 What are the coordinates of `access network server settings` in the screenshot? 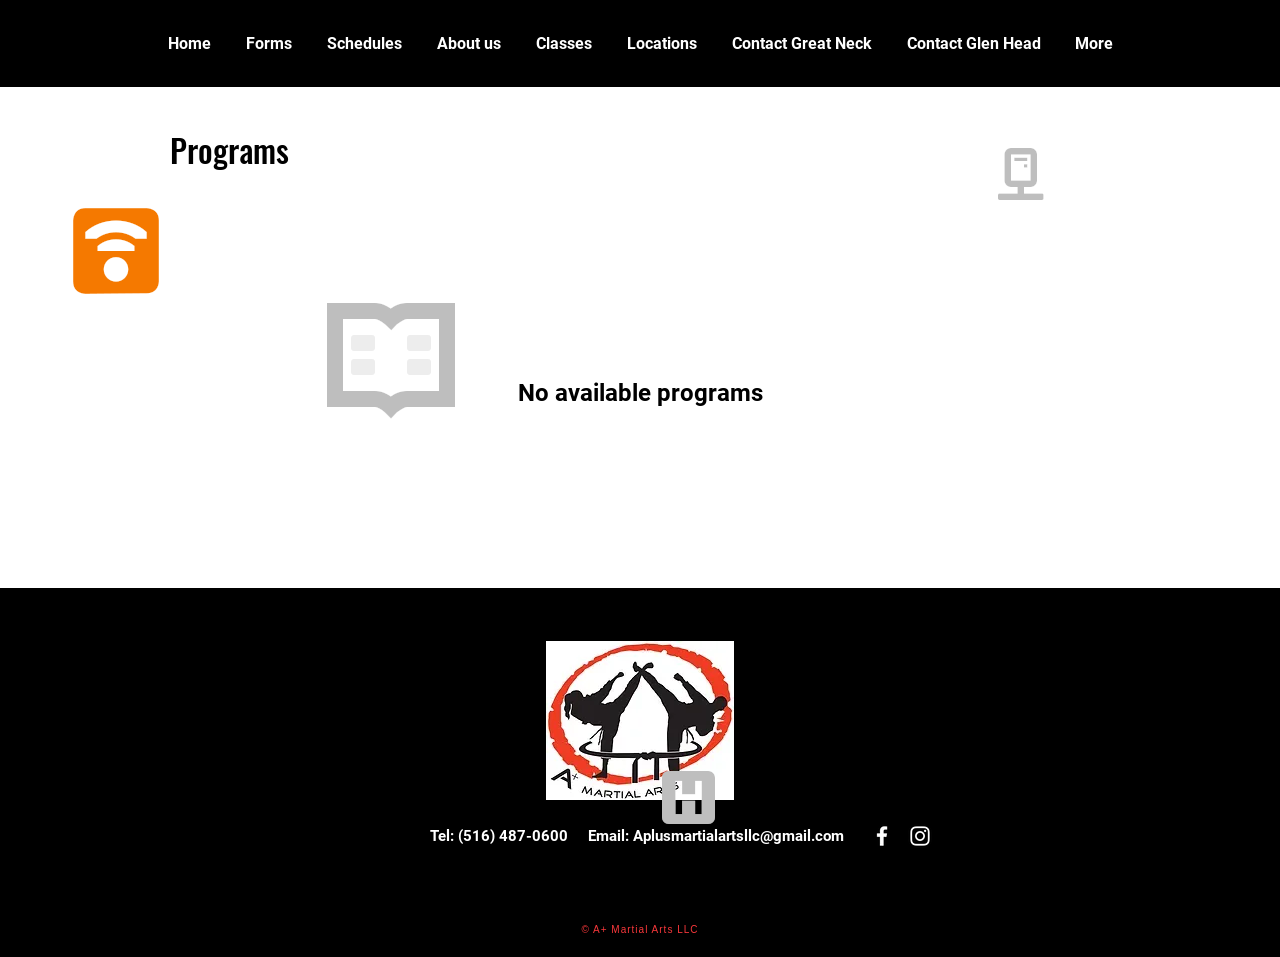 It's located at (1024, 174).